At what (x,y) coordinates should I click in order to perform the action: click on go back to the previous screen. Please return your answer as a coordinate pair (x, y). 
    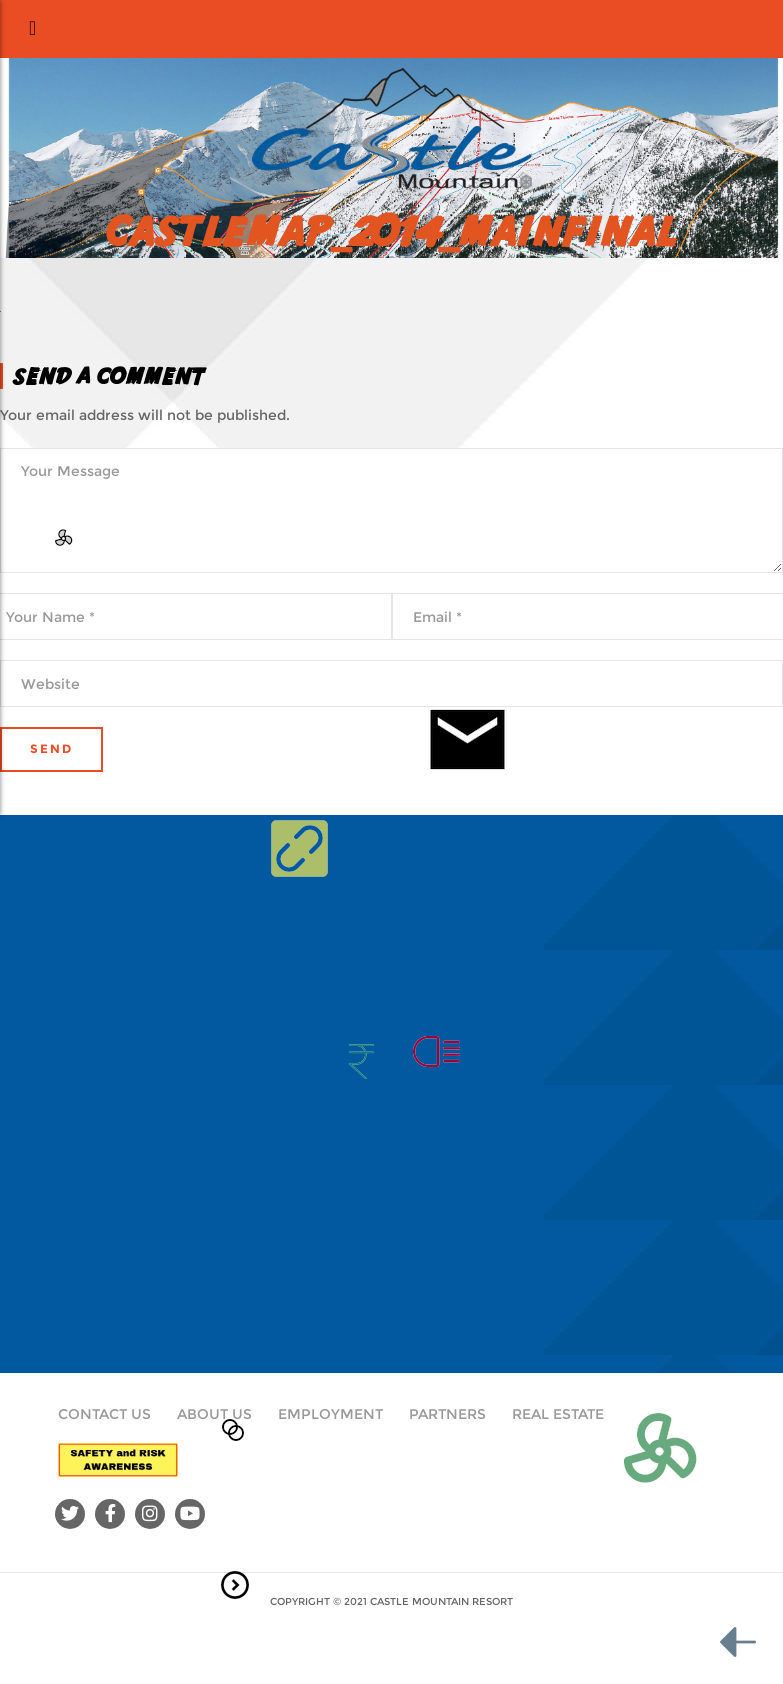
    Looking at the image, I should click on (738, 1642).